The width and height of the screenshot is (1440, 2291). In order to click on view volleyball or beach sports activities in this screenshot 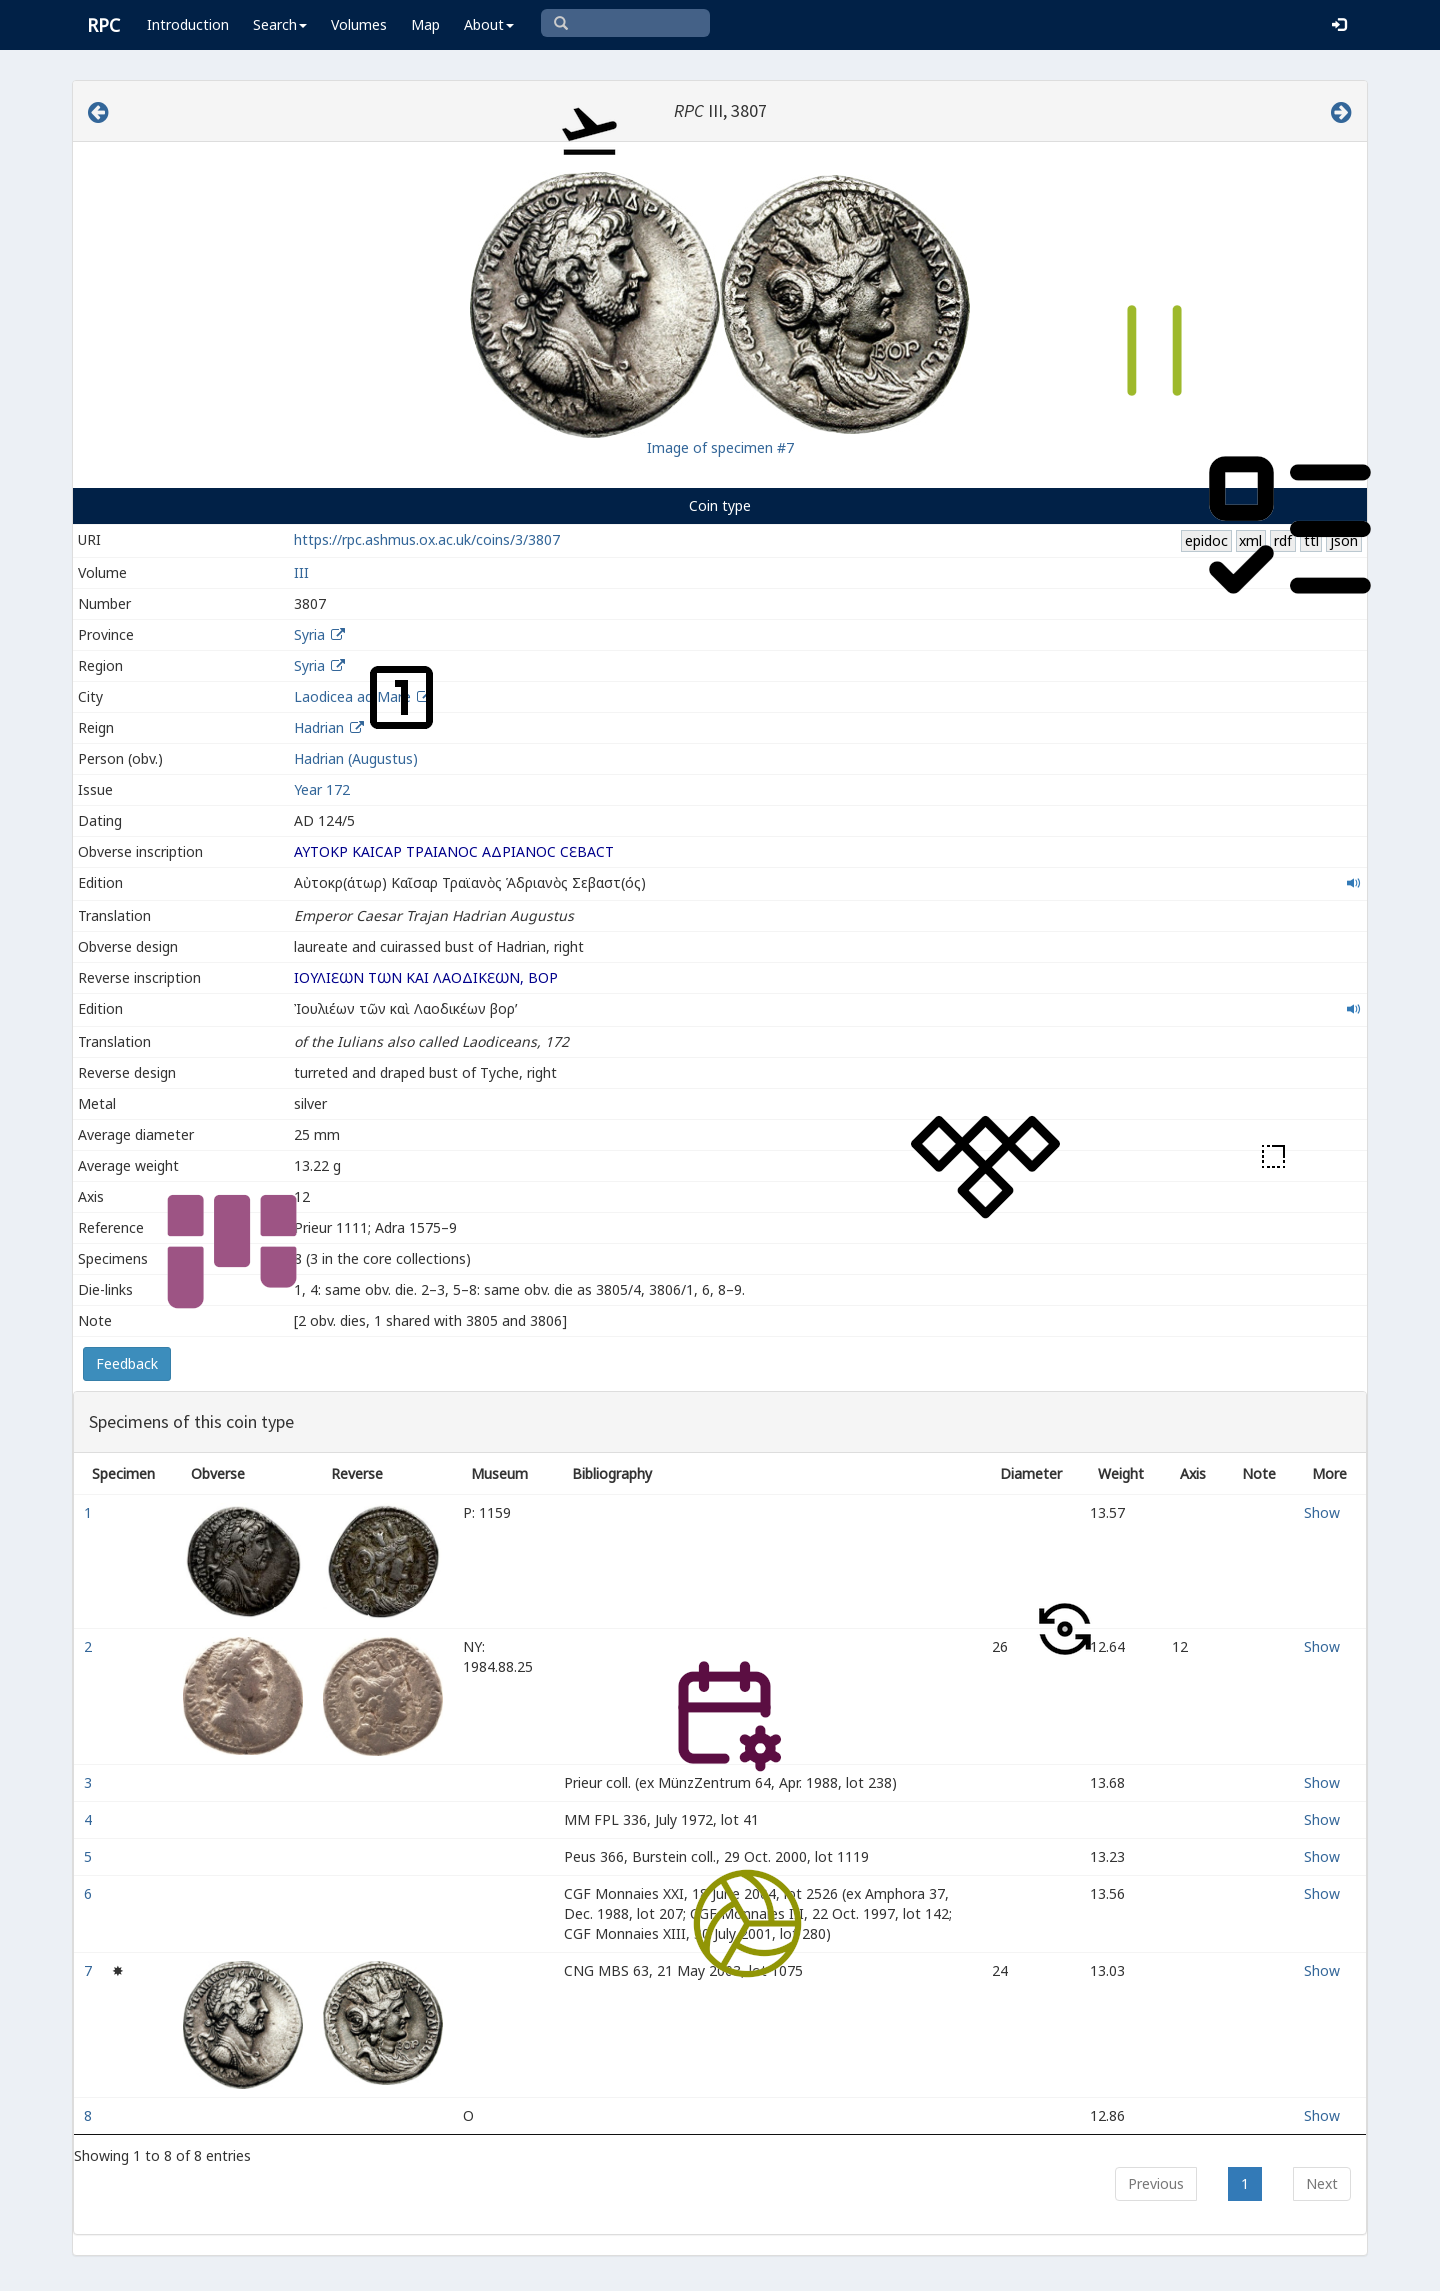, I will do `click(747, 1923)`.